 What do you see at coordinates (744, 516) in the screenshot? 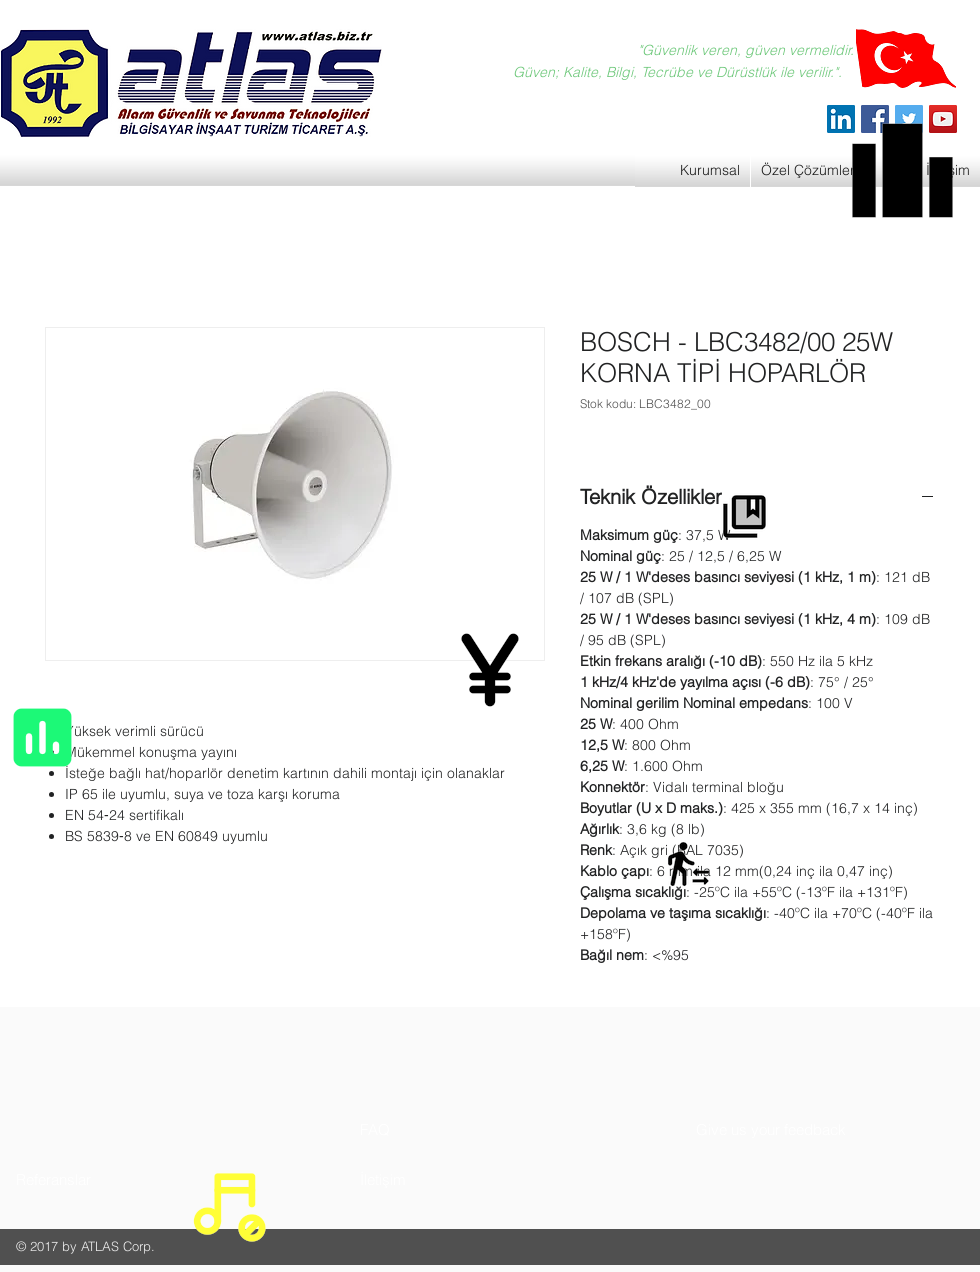
I see `access your bookmarked collections` at bounding box center [744, 516].